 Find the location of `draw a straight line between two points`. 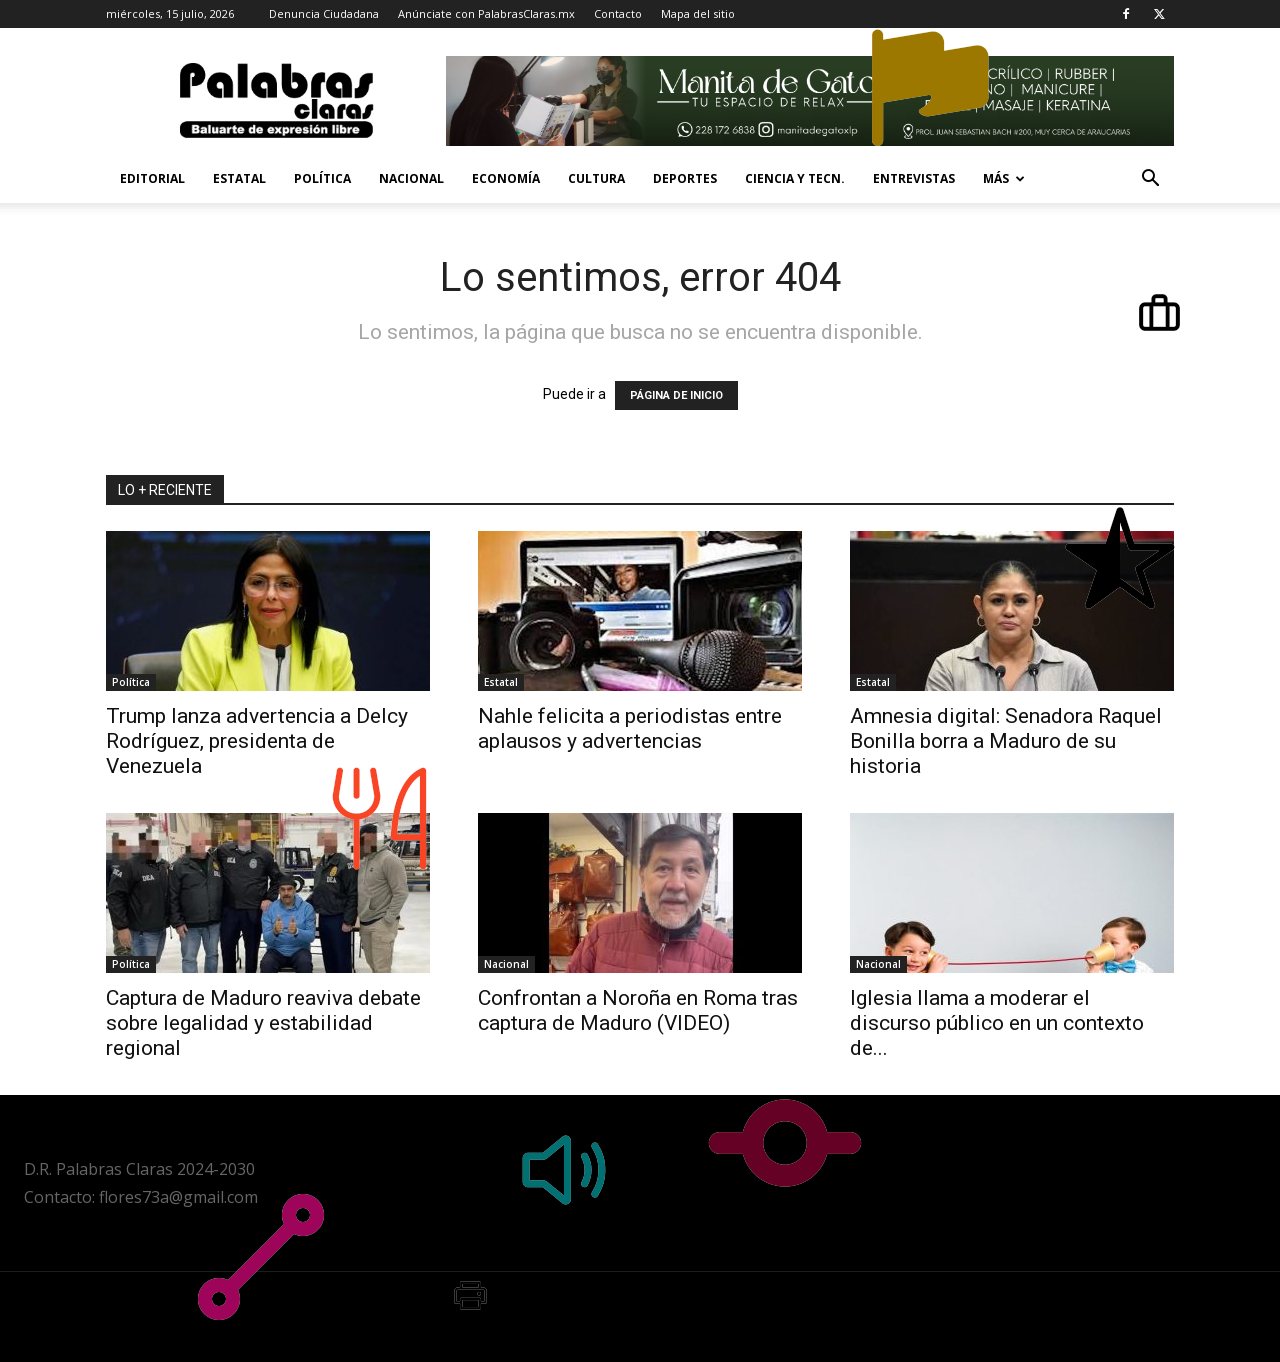

draw a straight line between two points is located at coordinates (261, 1257).